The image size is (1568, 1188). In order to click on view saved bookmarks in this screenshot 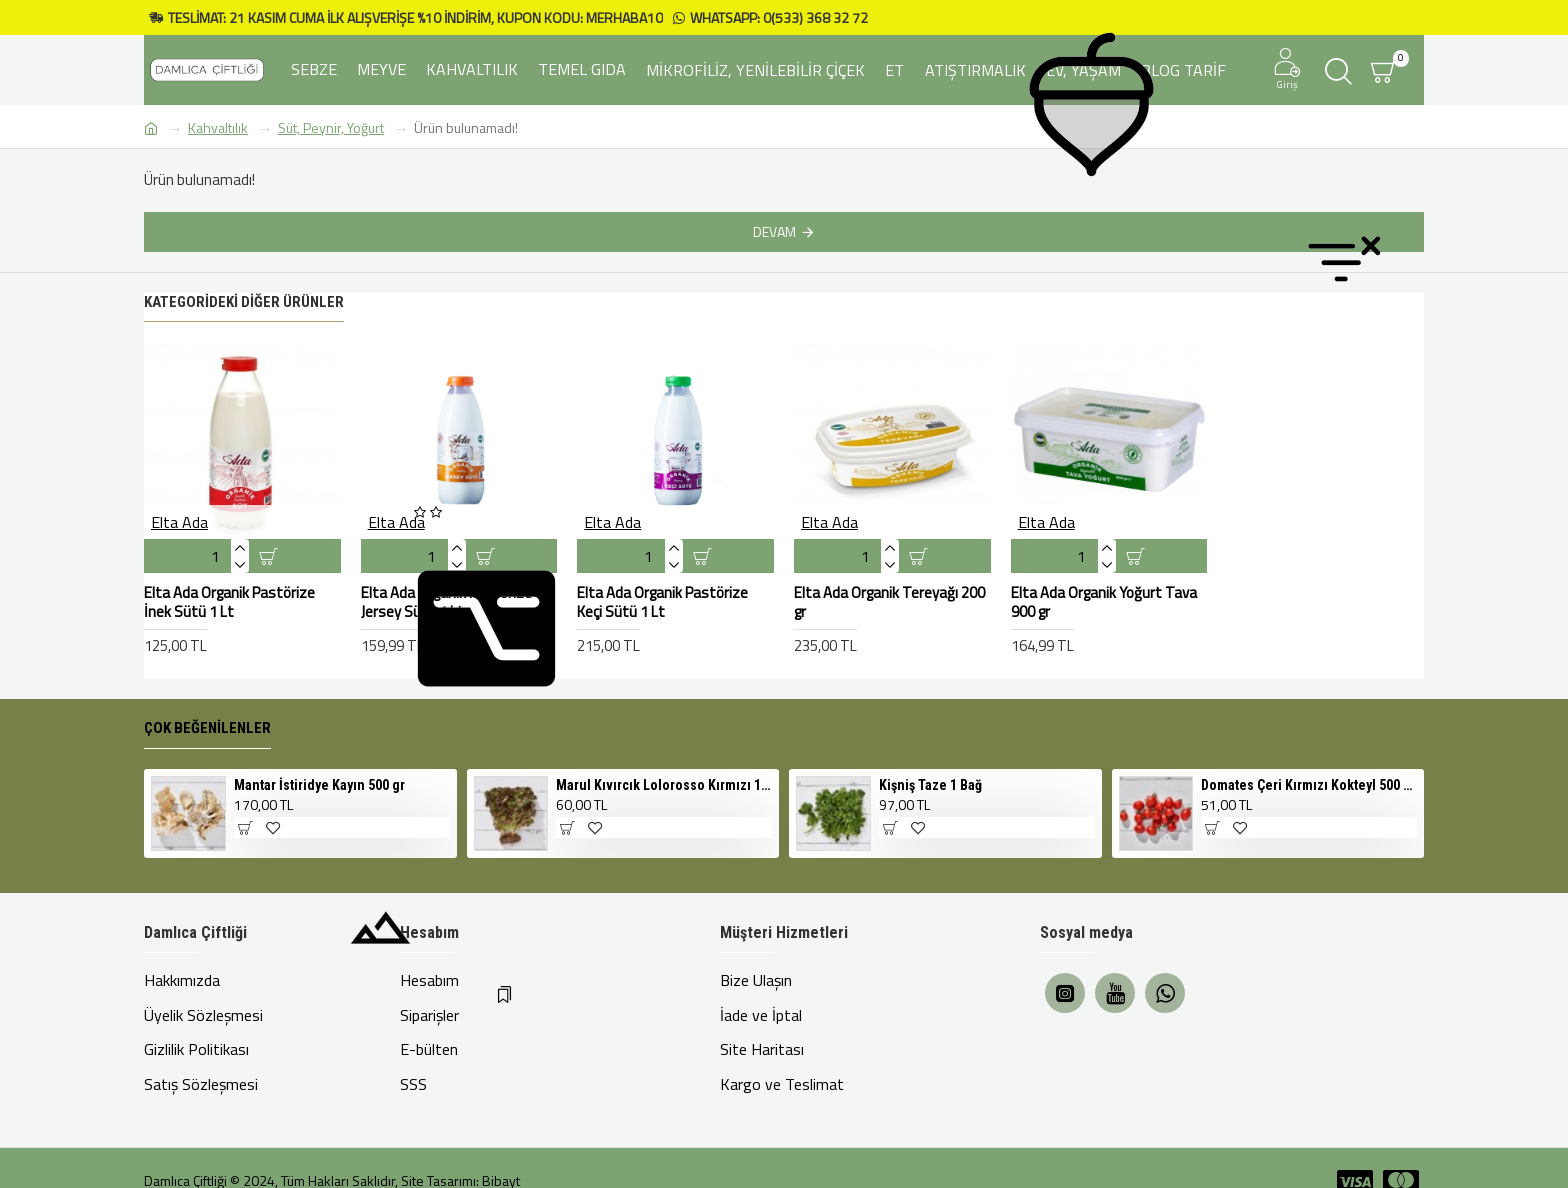, I will do `click(504, 994)`.